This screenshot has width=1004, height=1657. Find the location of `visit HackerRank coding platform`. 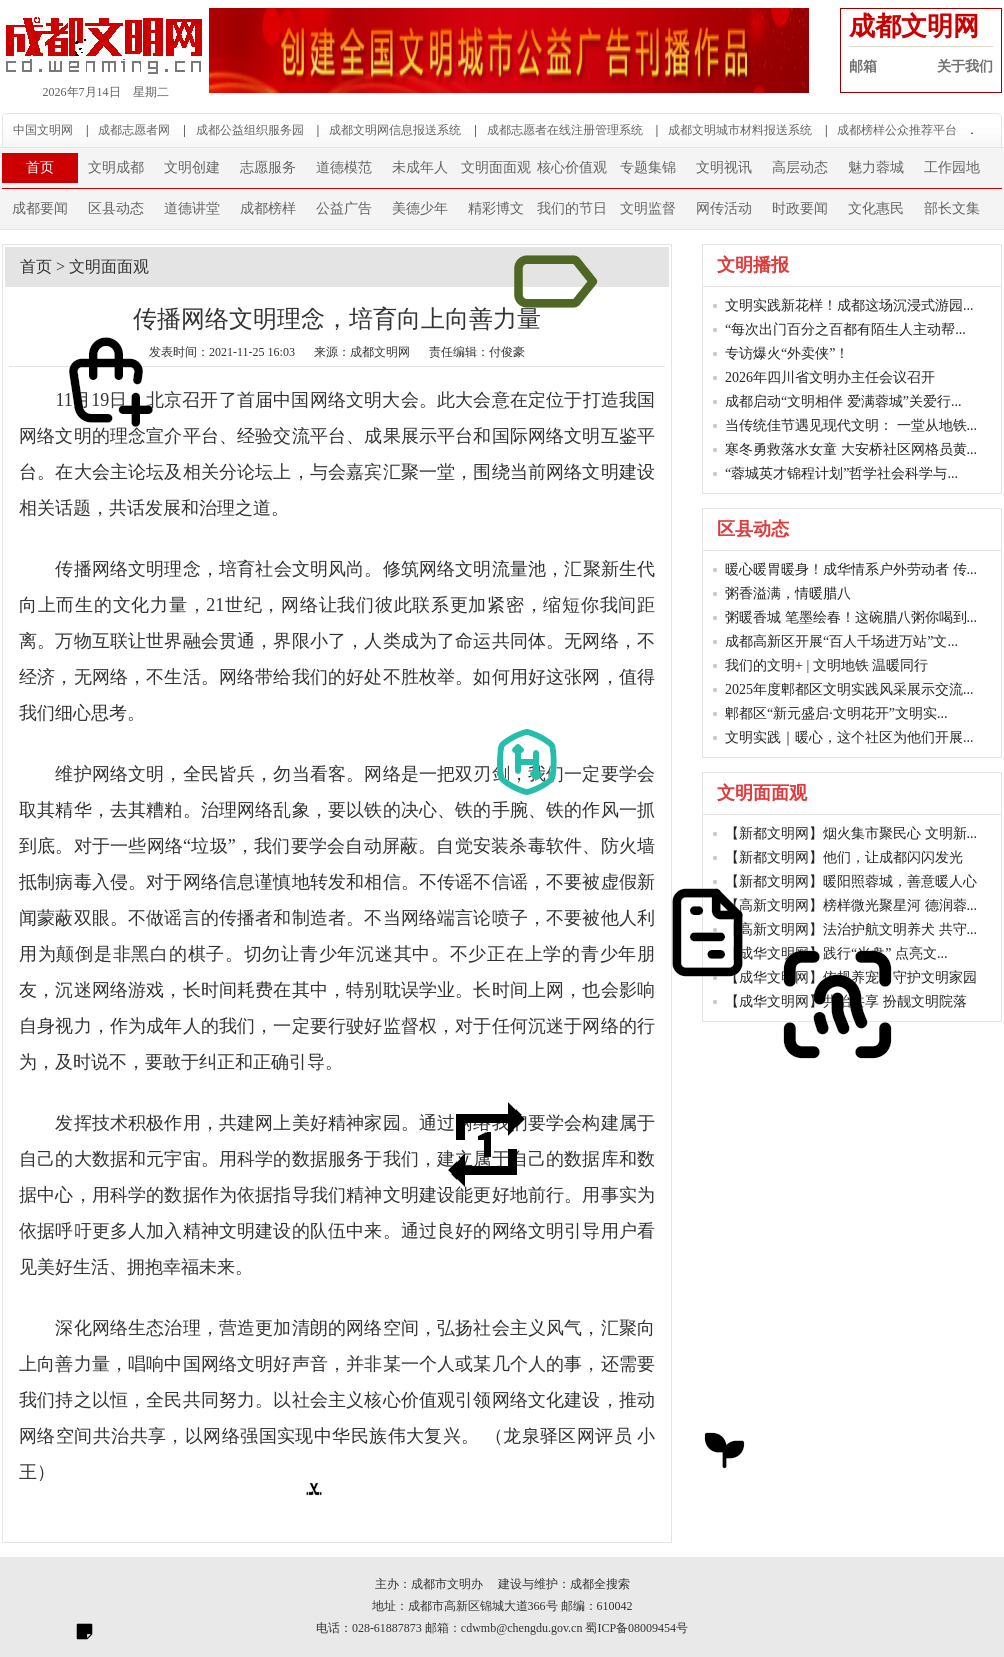

visit HackerRank coding platform is located at coordinates (527, 762).